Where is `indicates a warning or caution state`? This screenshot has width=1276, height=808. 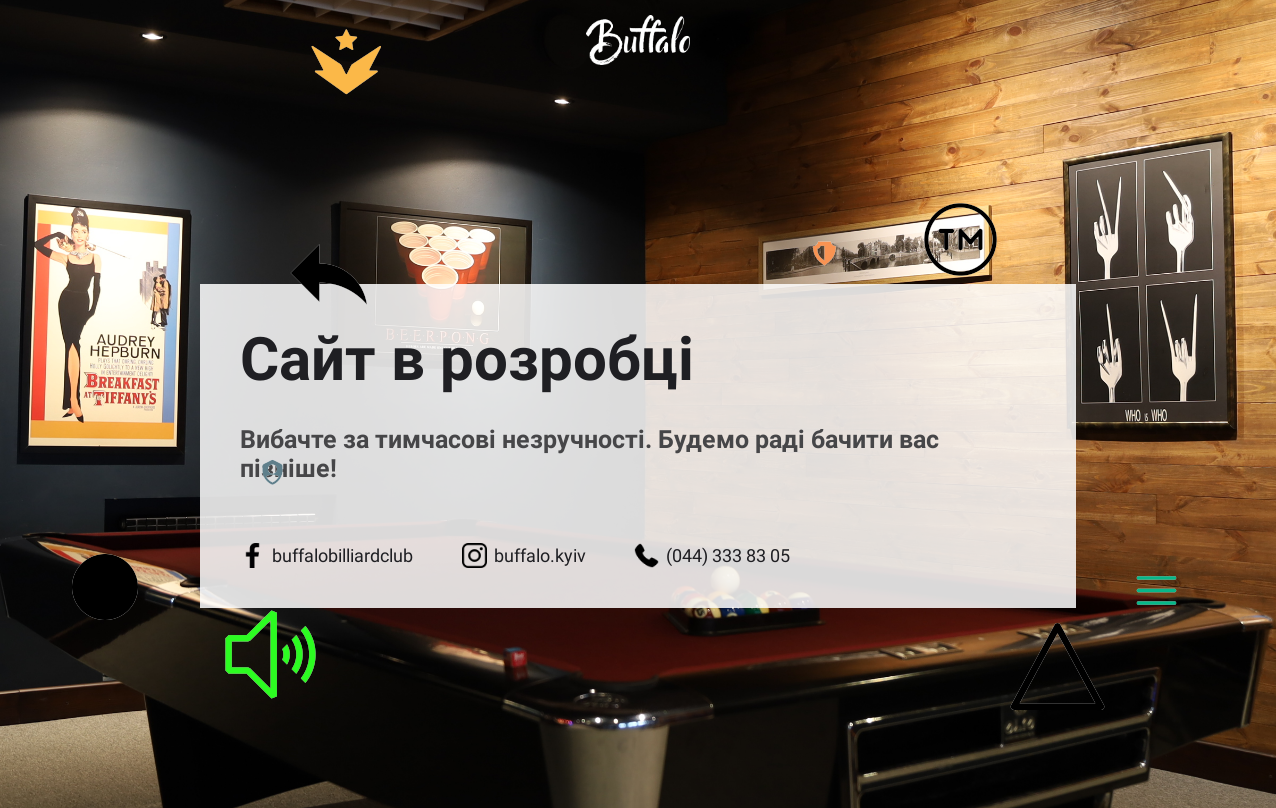
indicates a warning or caution state is located at coordinates (1057, 666).